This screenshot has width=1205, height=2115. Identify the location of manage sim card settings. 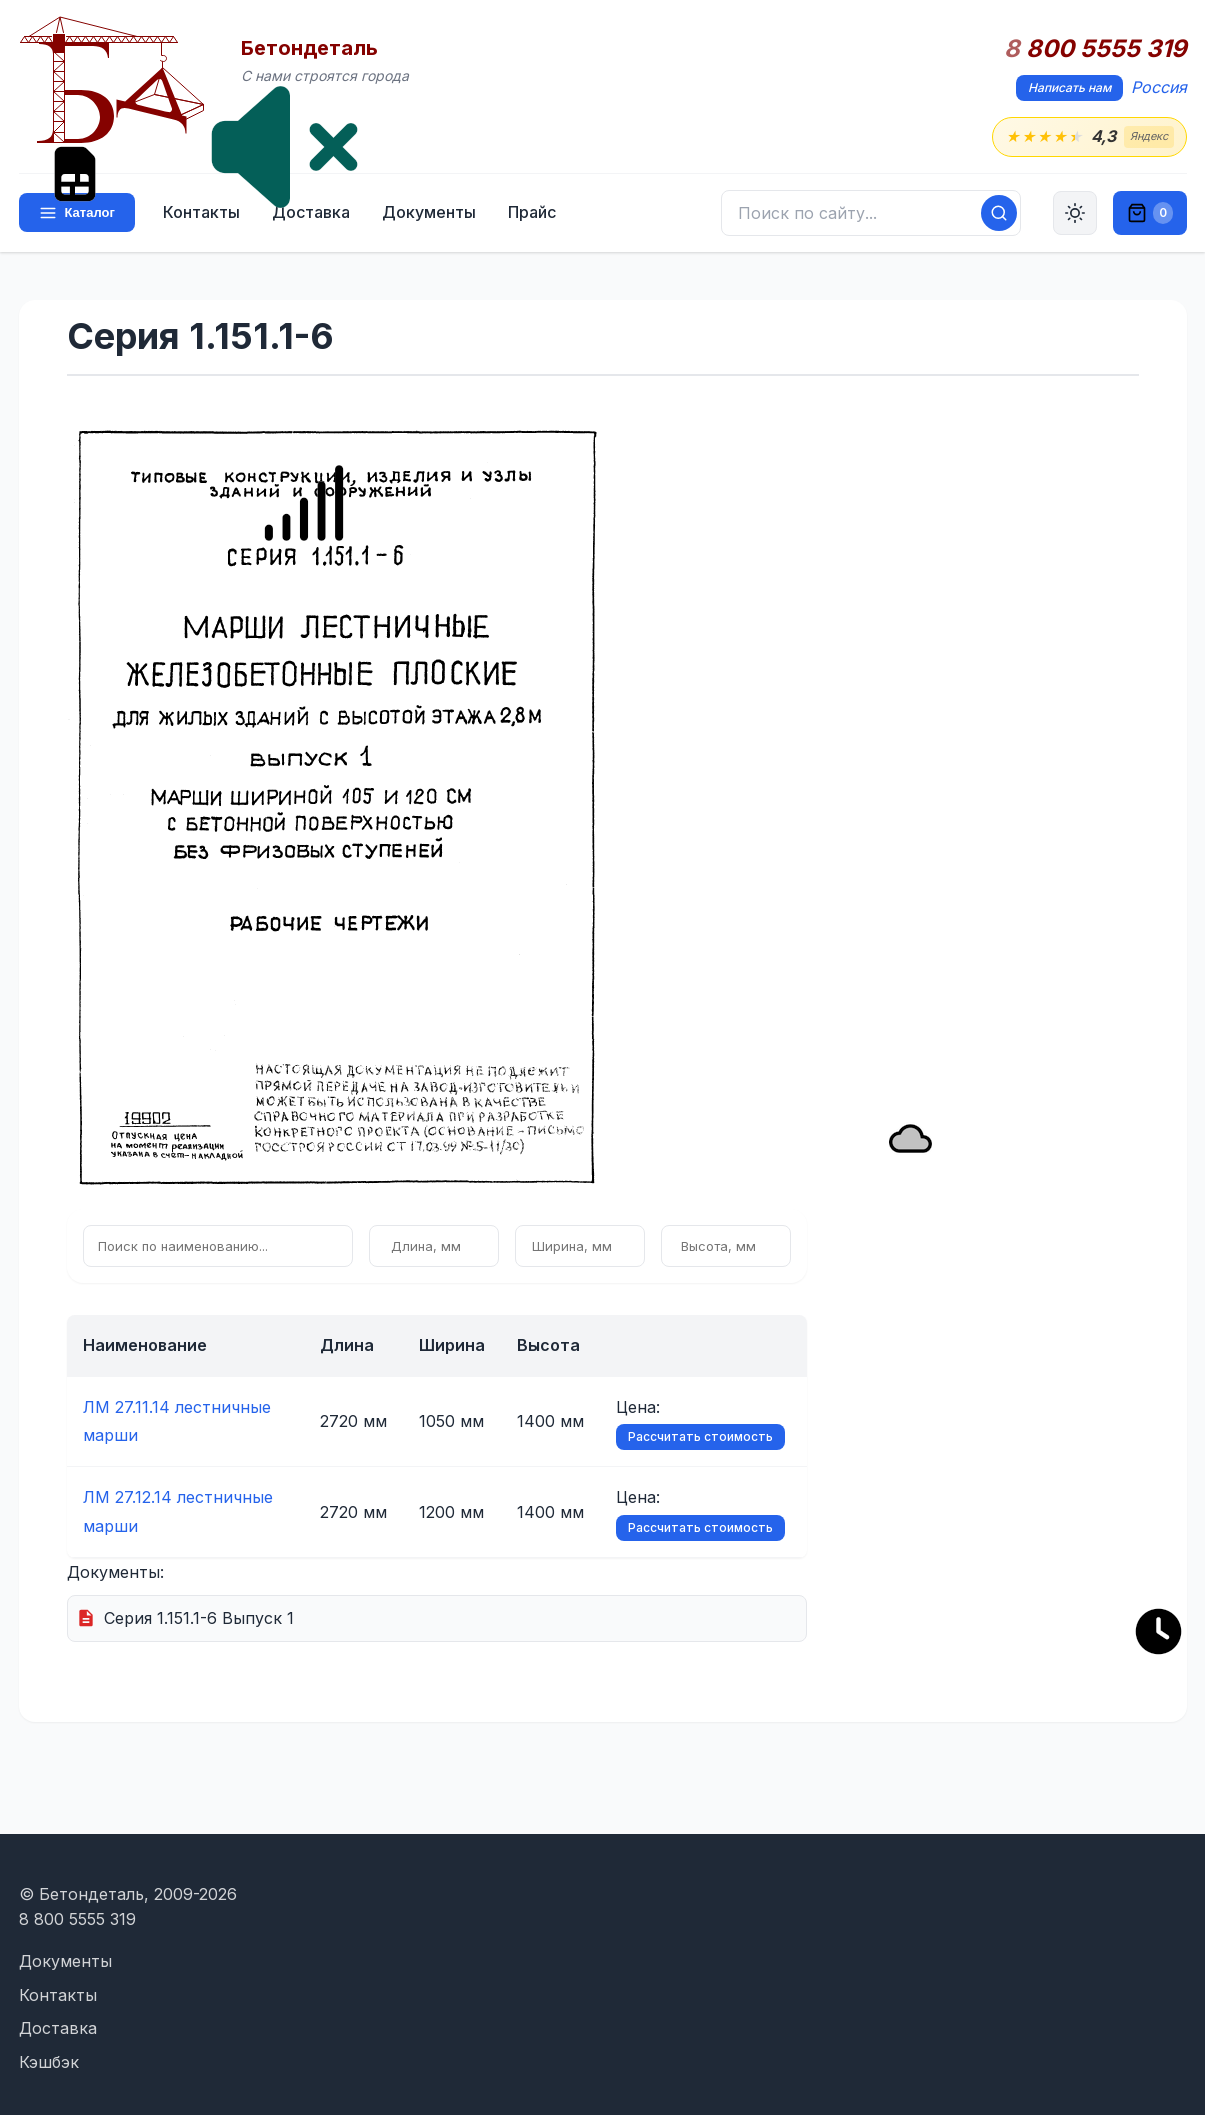
(75, 174).